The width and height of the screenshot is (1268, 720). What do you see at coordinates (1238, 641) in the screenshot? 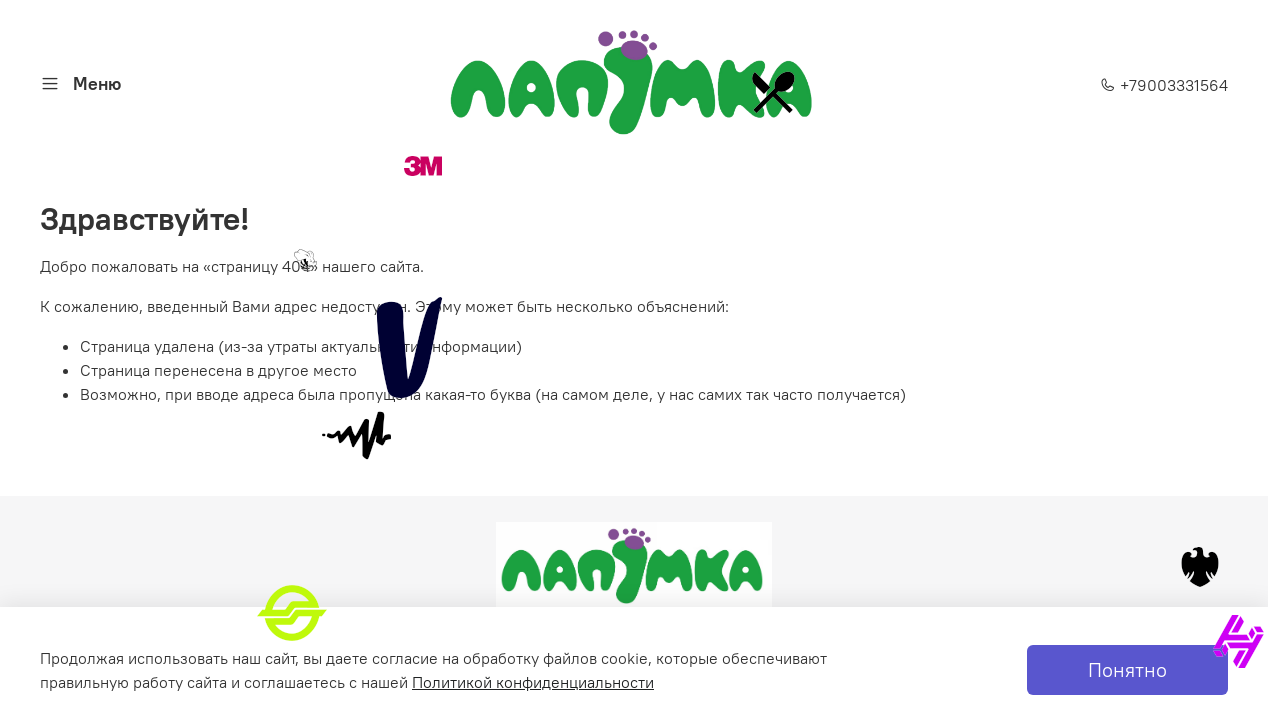
I see `handshake protocol logo` at bounding box center [1238, 641].